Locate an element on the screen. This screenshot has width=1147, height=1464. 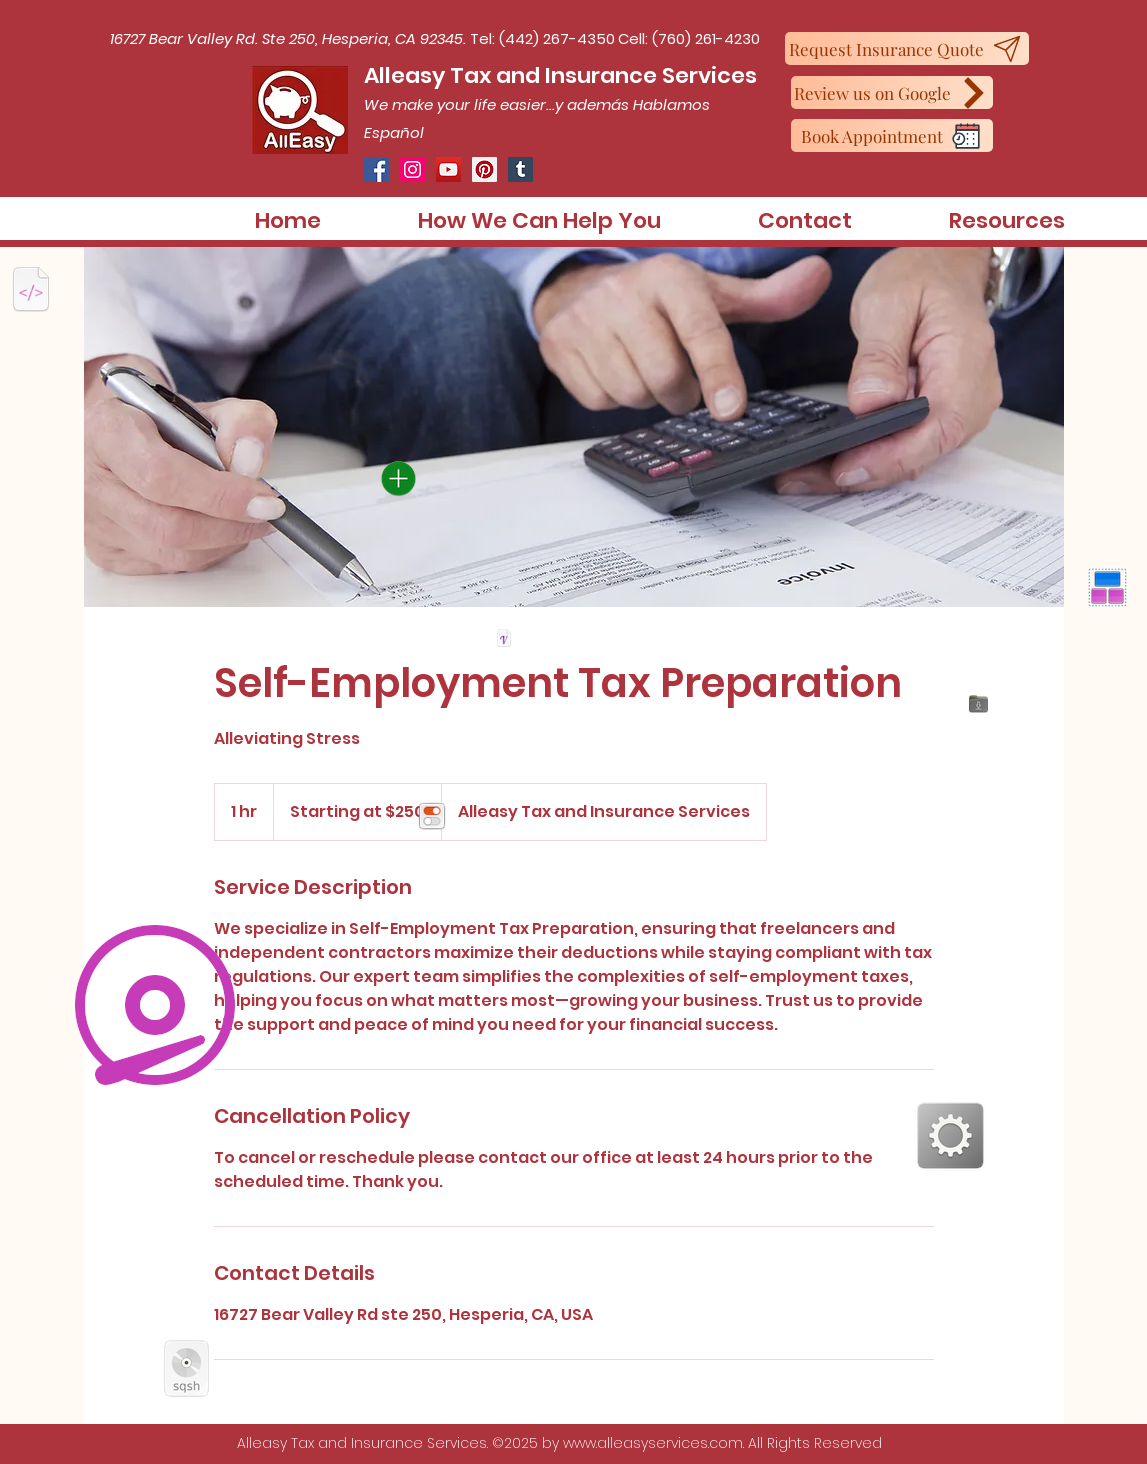
an xml file type indicator is located at coordinates (31, 289).